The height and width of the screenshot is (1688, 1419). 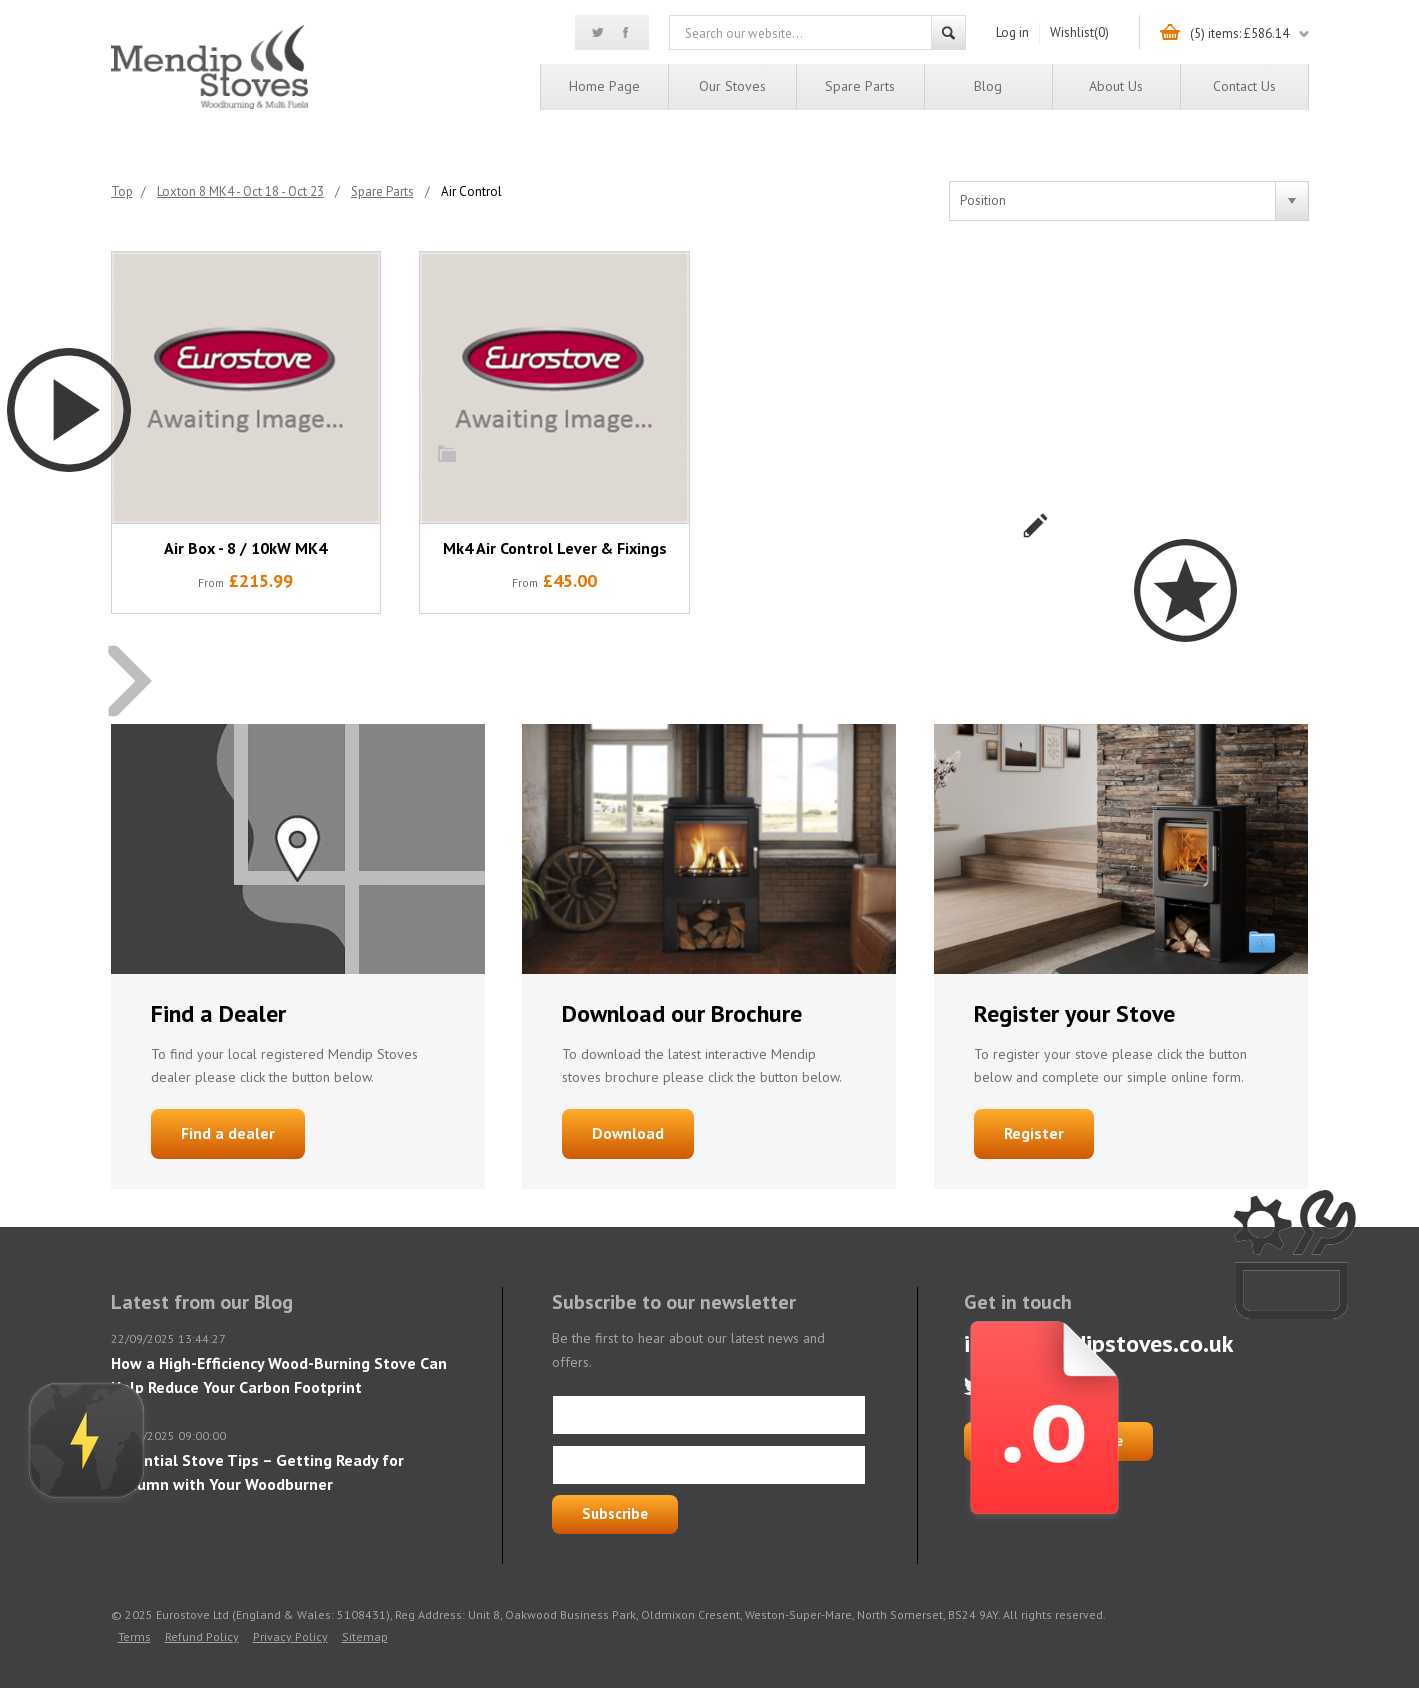 What do you see at coordinates (86, 1442) in the screenshot?
I see `access keyboard shortcuts settings for web browser` at bounding box center [86, 1442].